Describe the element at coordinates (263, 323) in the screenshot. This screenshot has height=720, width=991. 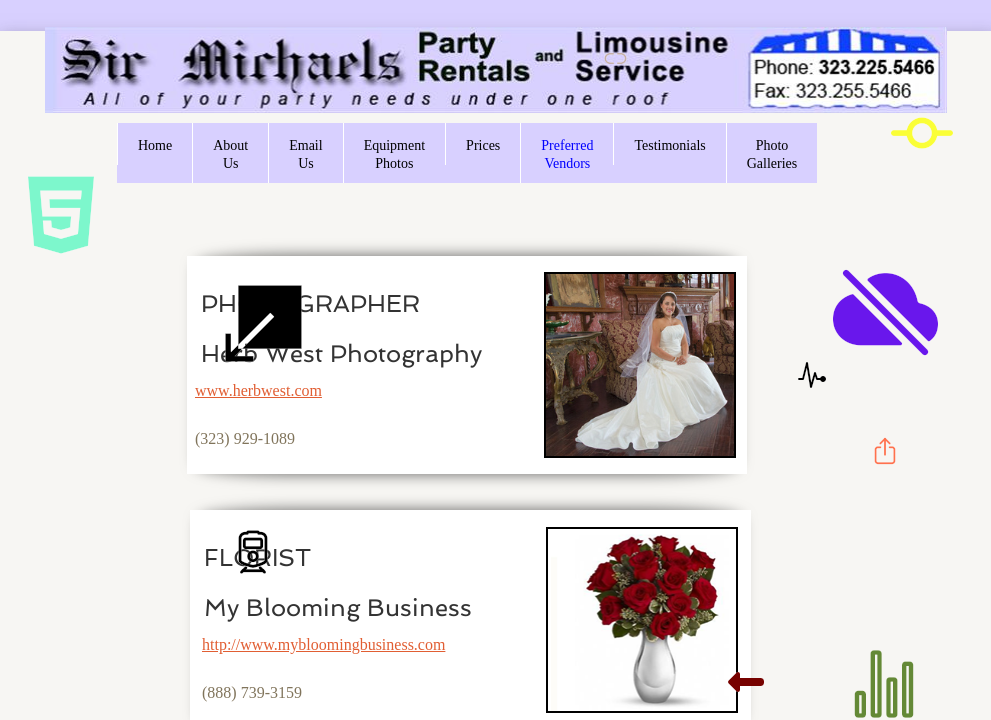
I see `collapse or minimize a panel` at that location.